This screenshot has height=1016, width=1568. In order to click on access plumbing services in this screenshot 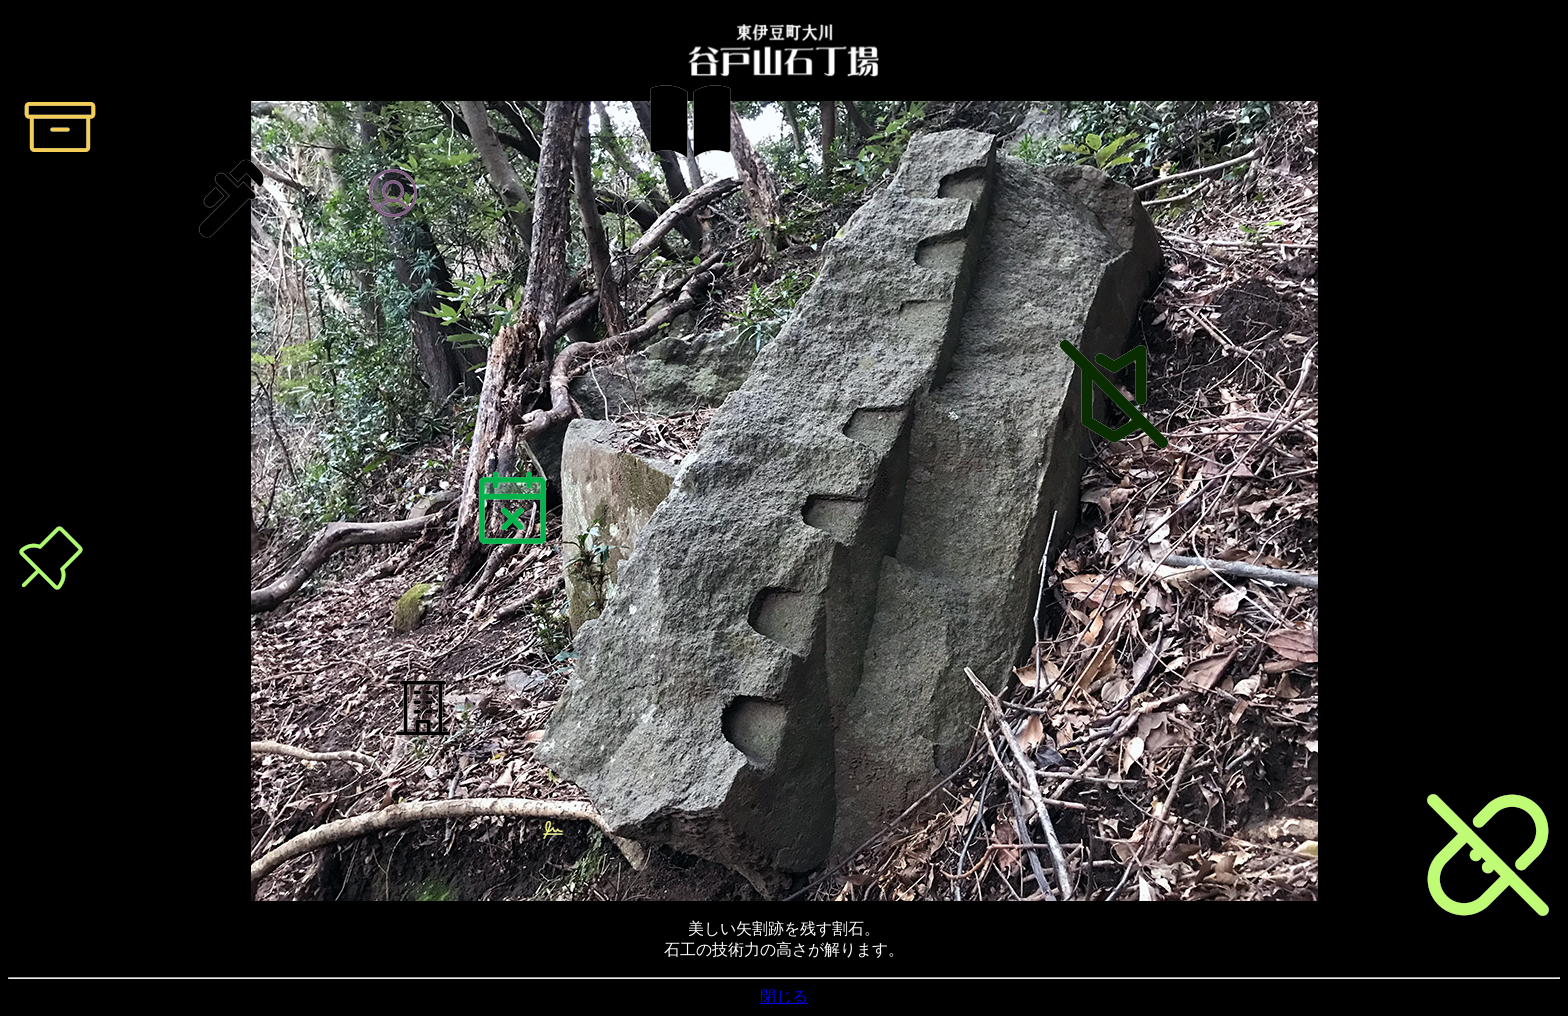, I will do `click(231, 198)`.